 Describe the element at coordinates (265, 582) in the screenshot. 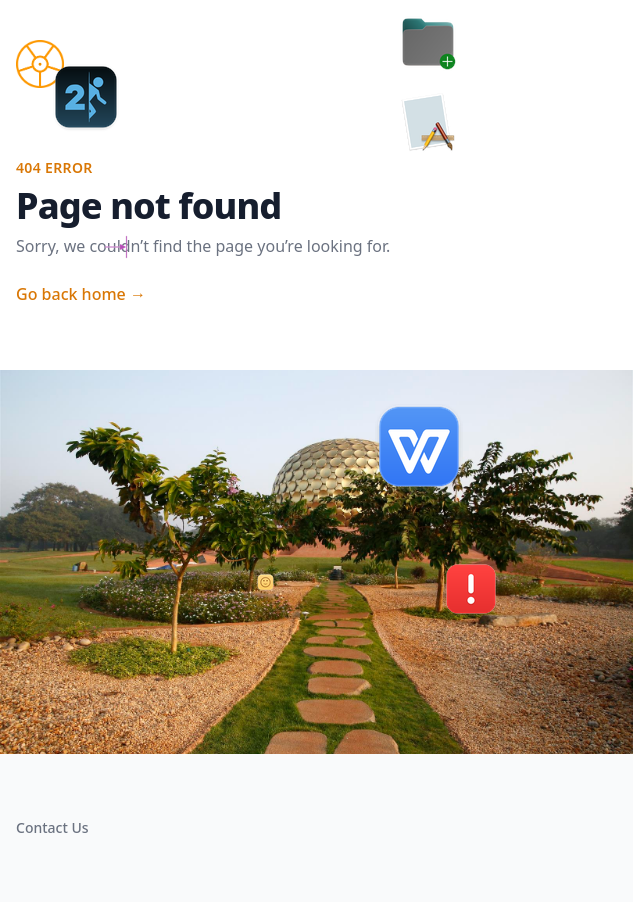

I see `customize emoji and emoticon preferences` at that location.